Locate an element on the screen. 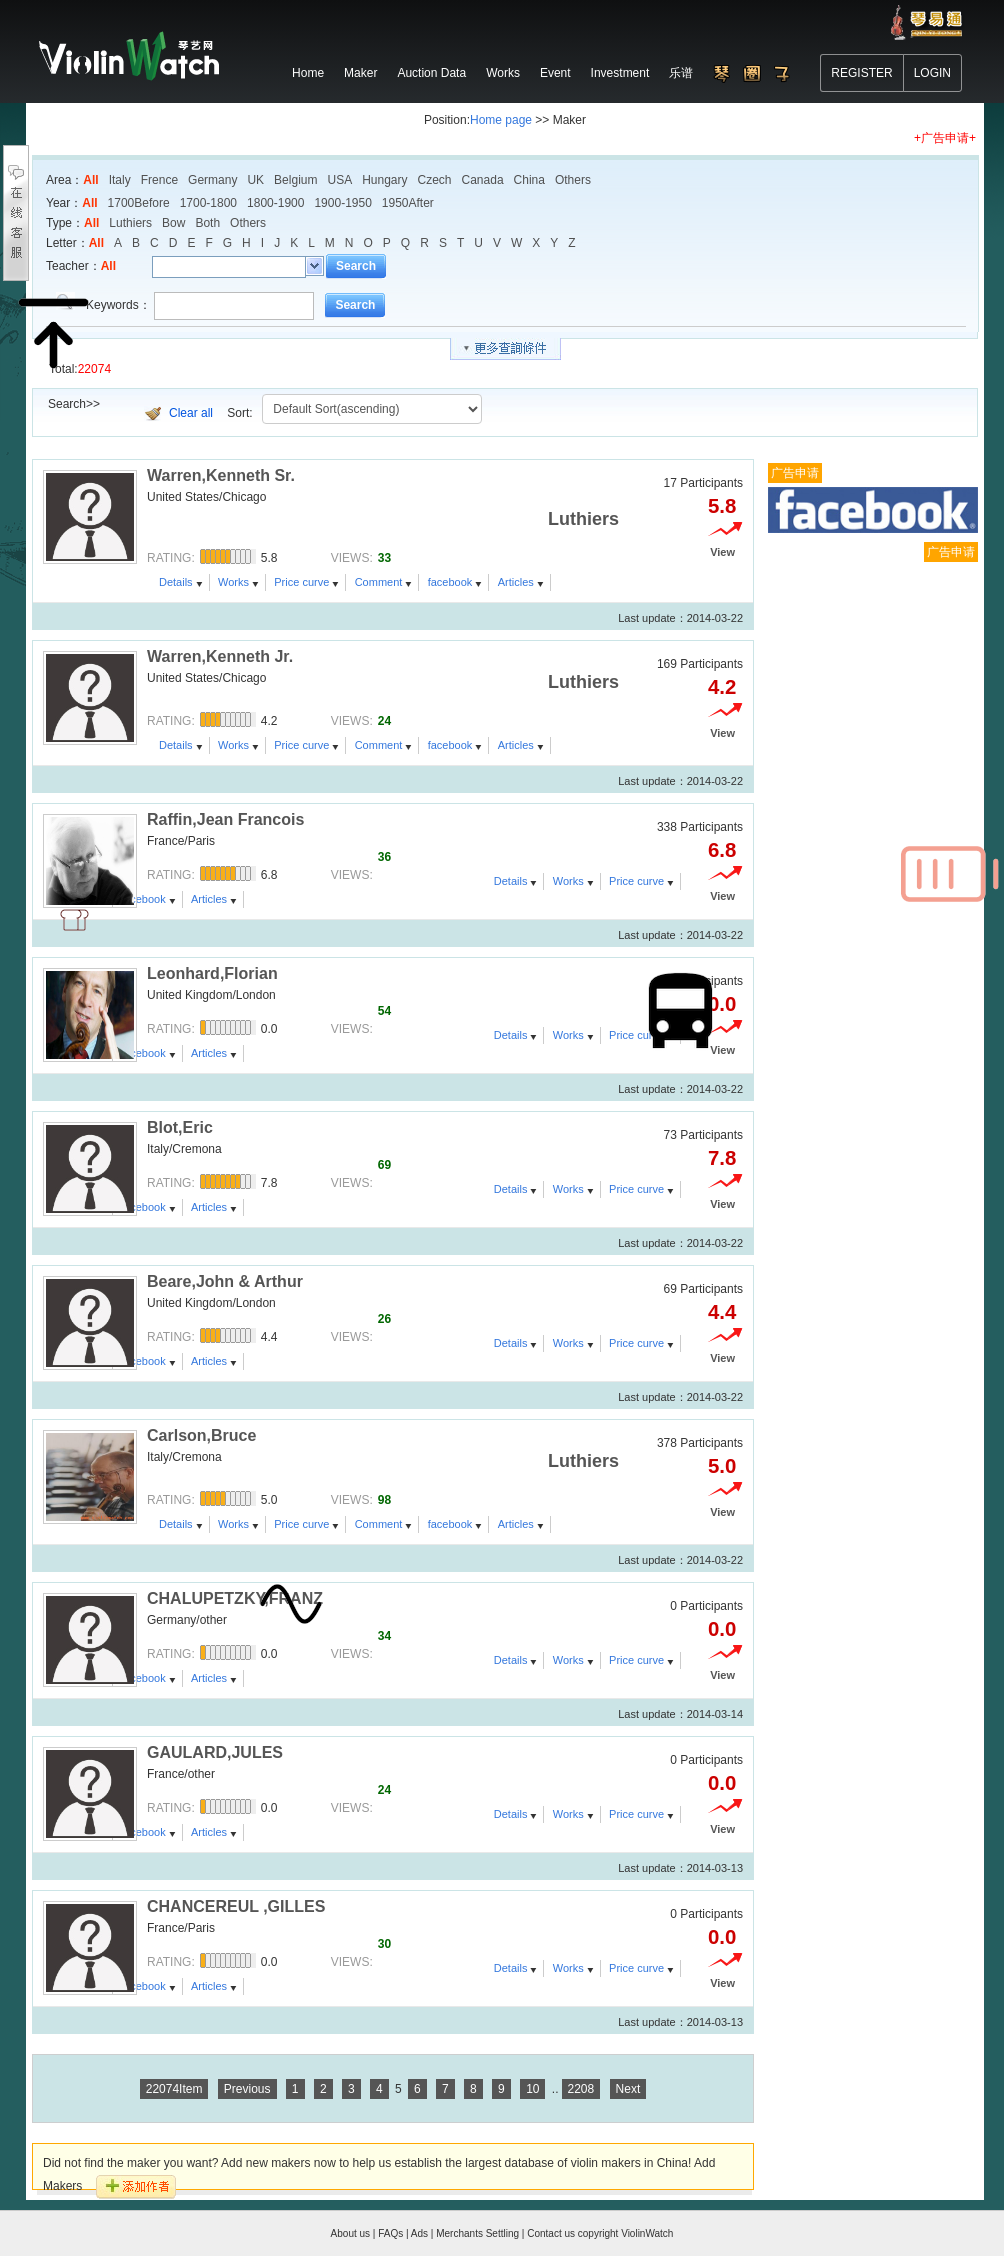  view bus routes and schedules is located at coordinates (680, 1012).